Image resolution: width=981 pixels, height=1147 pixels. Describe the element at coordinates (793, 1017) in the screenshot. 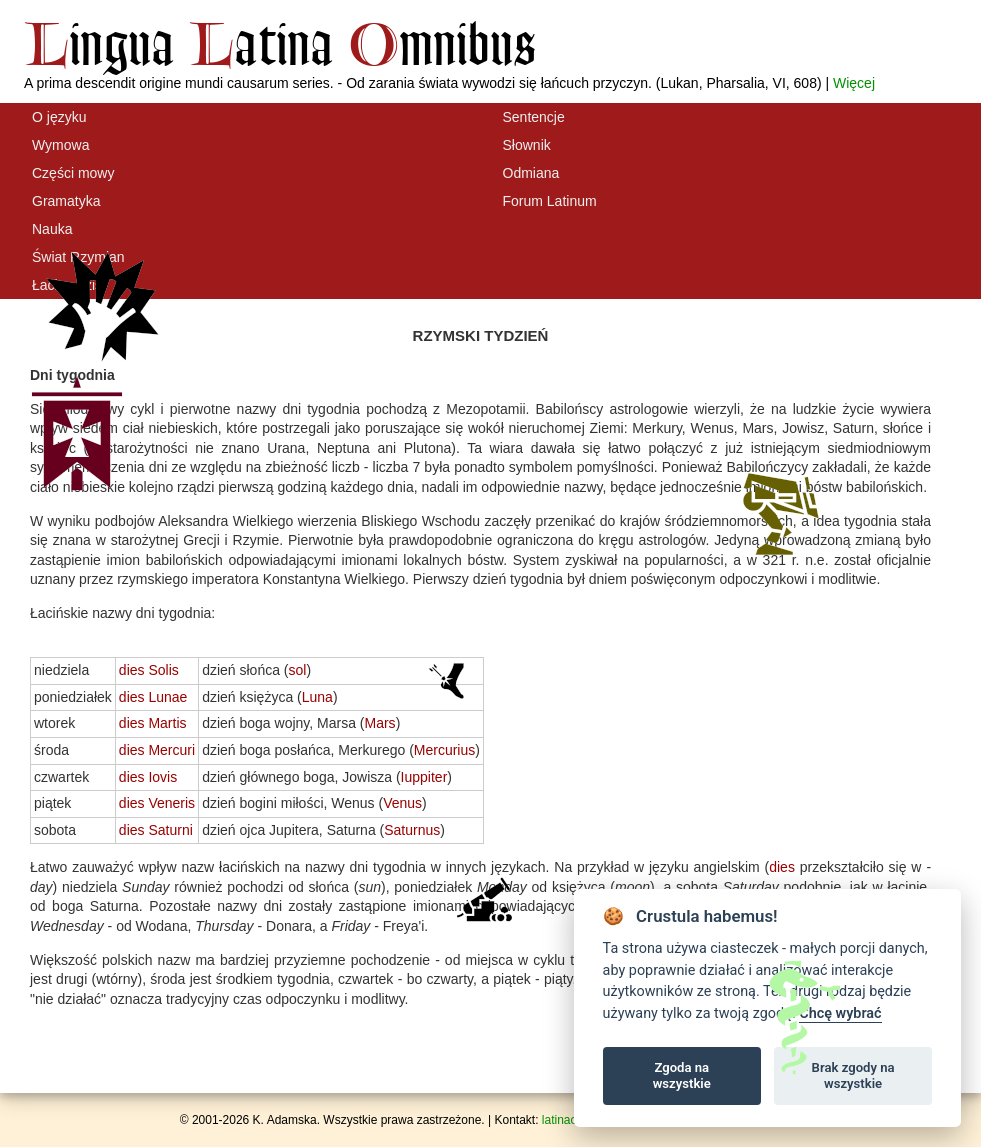

I see `access health or medical features` at that location.